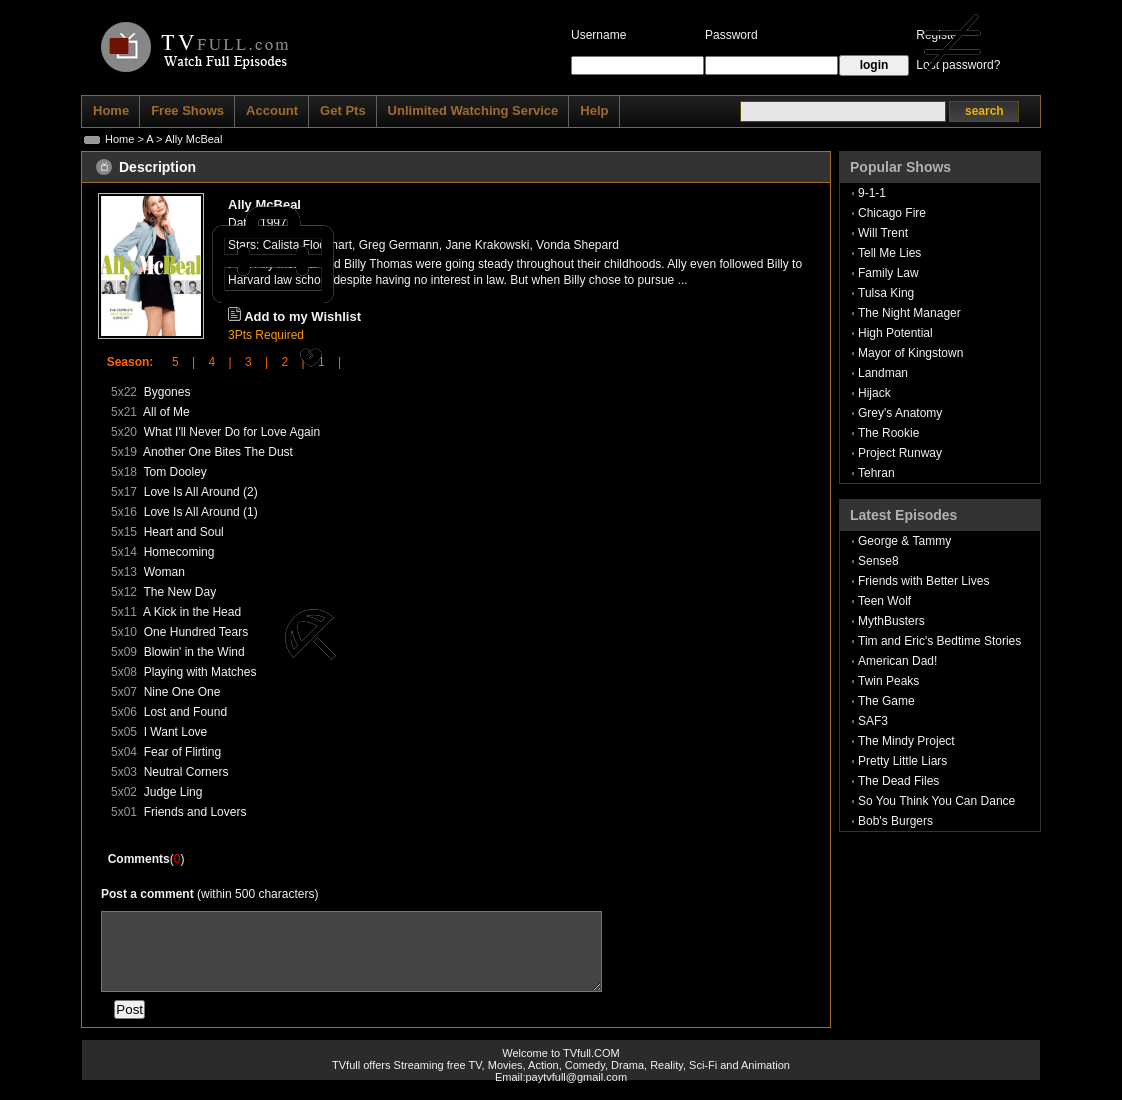 The width and height of the screenshot is (1122, 1100). I want to click on unlike or remove from favorites, so click(311, 357).